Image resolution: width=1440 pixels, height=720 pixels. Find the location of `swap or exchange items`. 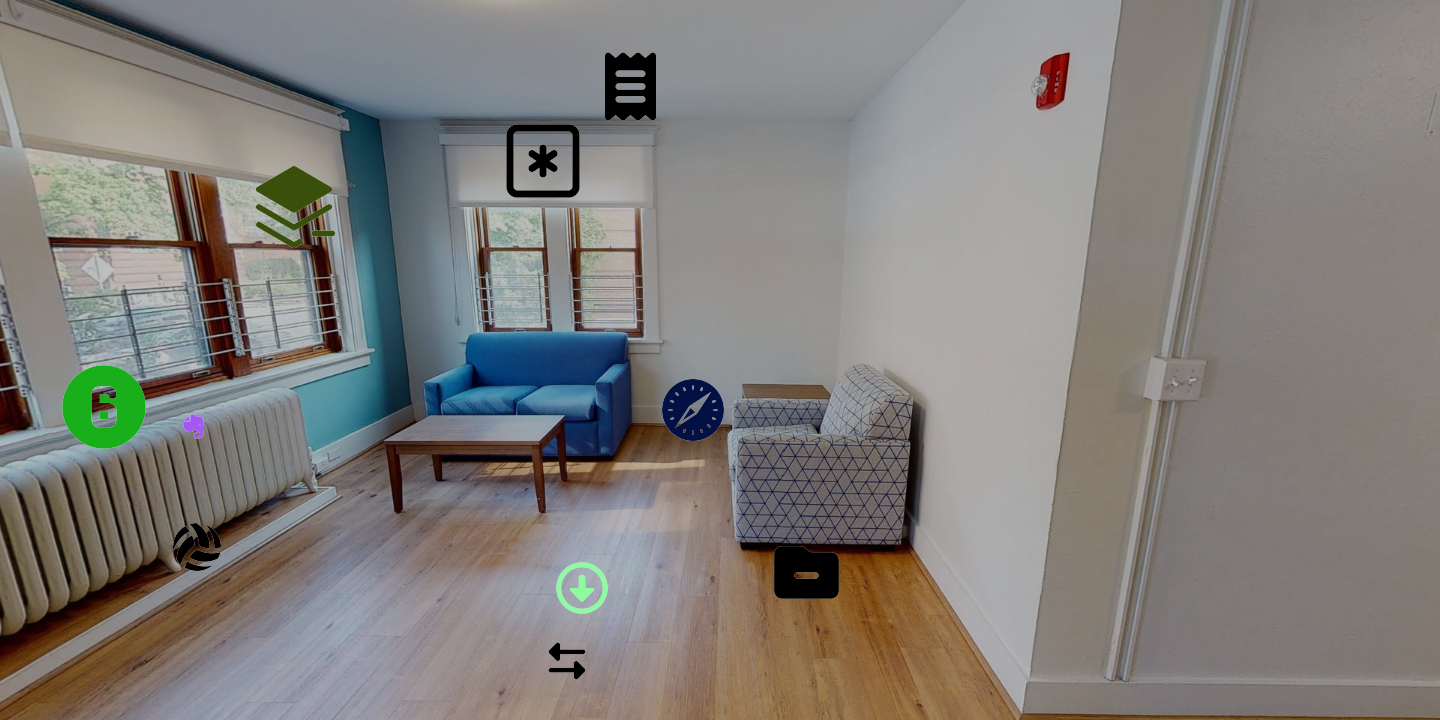

swap or exchange items is located at coordinates (567, 661).